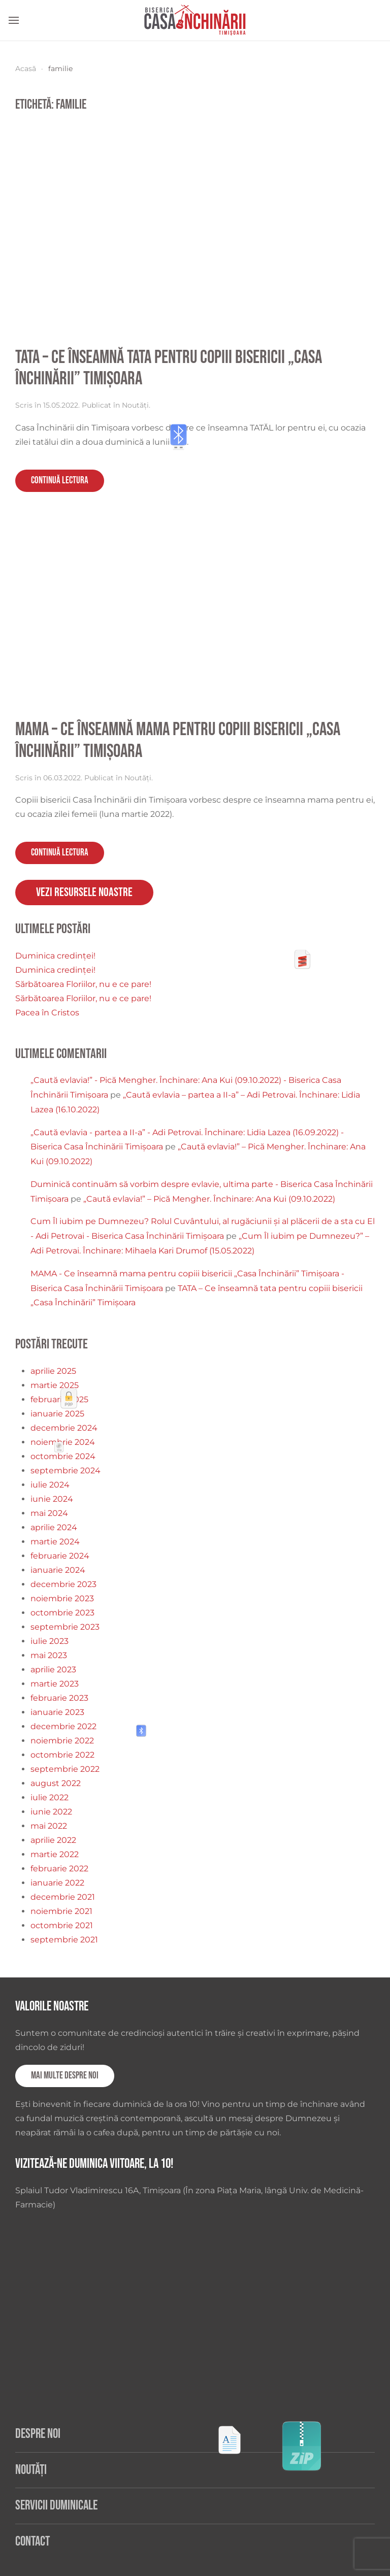  I want to click on a raw disk image file, so click(59, 1447).